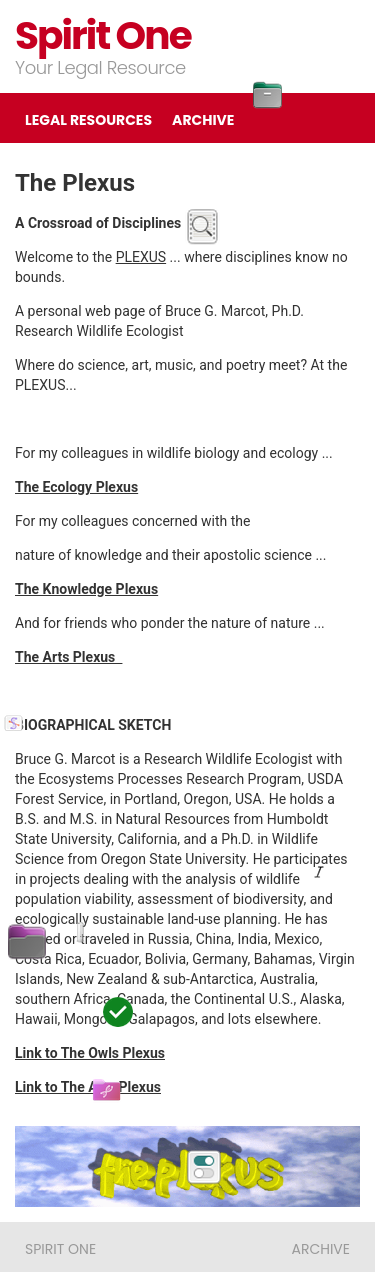 The image size is (375, 1272). What do you see at coordinates (27, 941) in the screenshot?
I see `open folder containing files` at bounding box center [27, 941].